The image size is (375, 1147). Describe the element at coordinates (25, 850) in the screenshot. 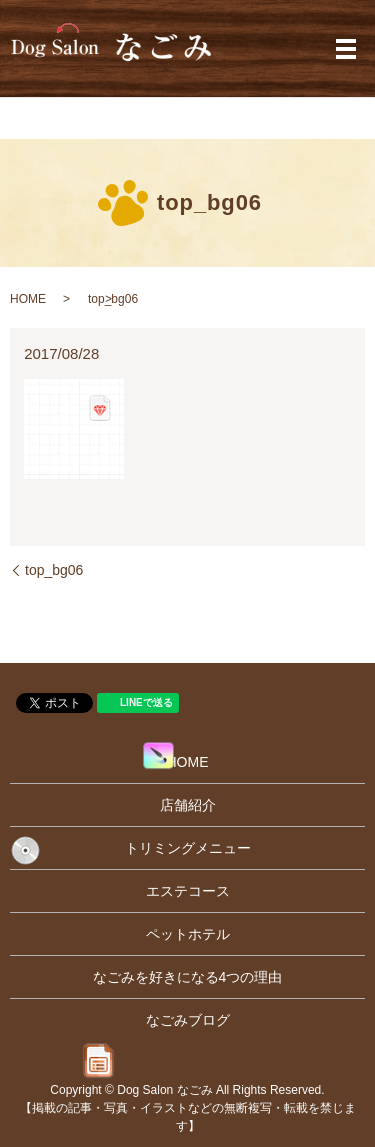

I see `indicates a rewritable DVD disc` at that location.